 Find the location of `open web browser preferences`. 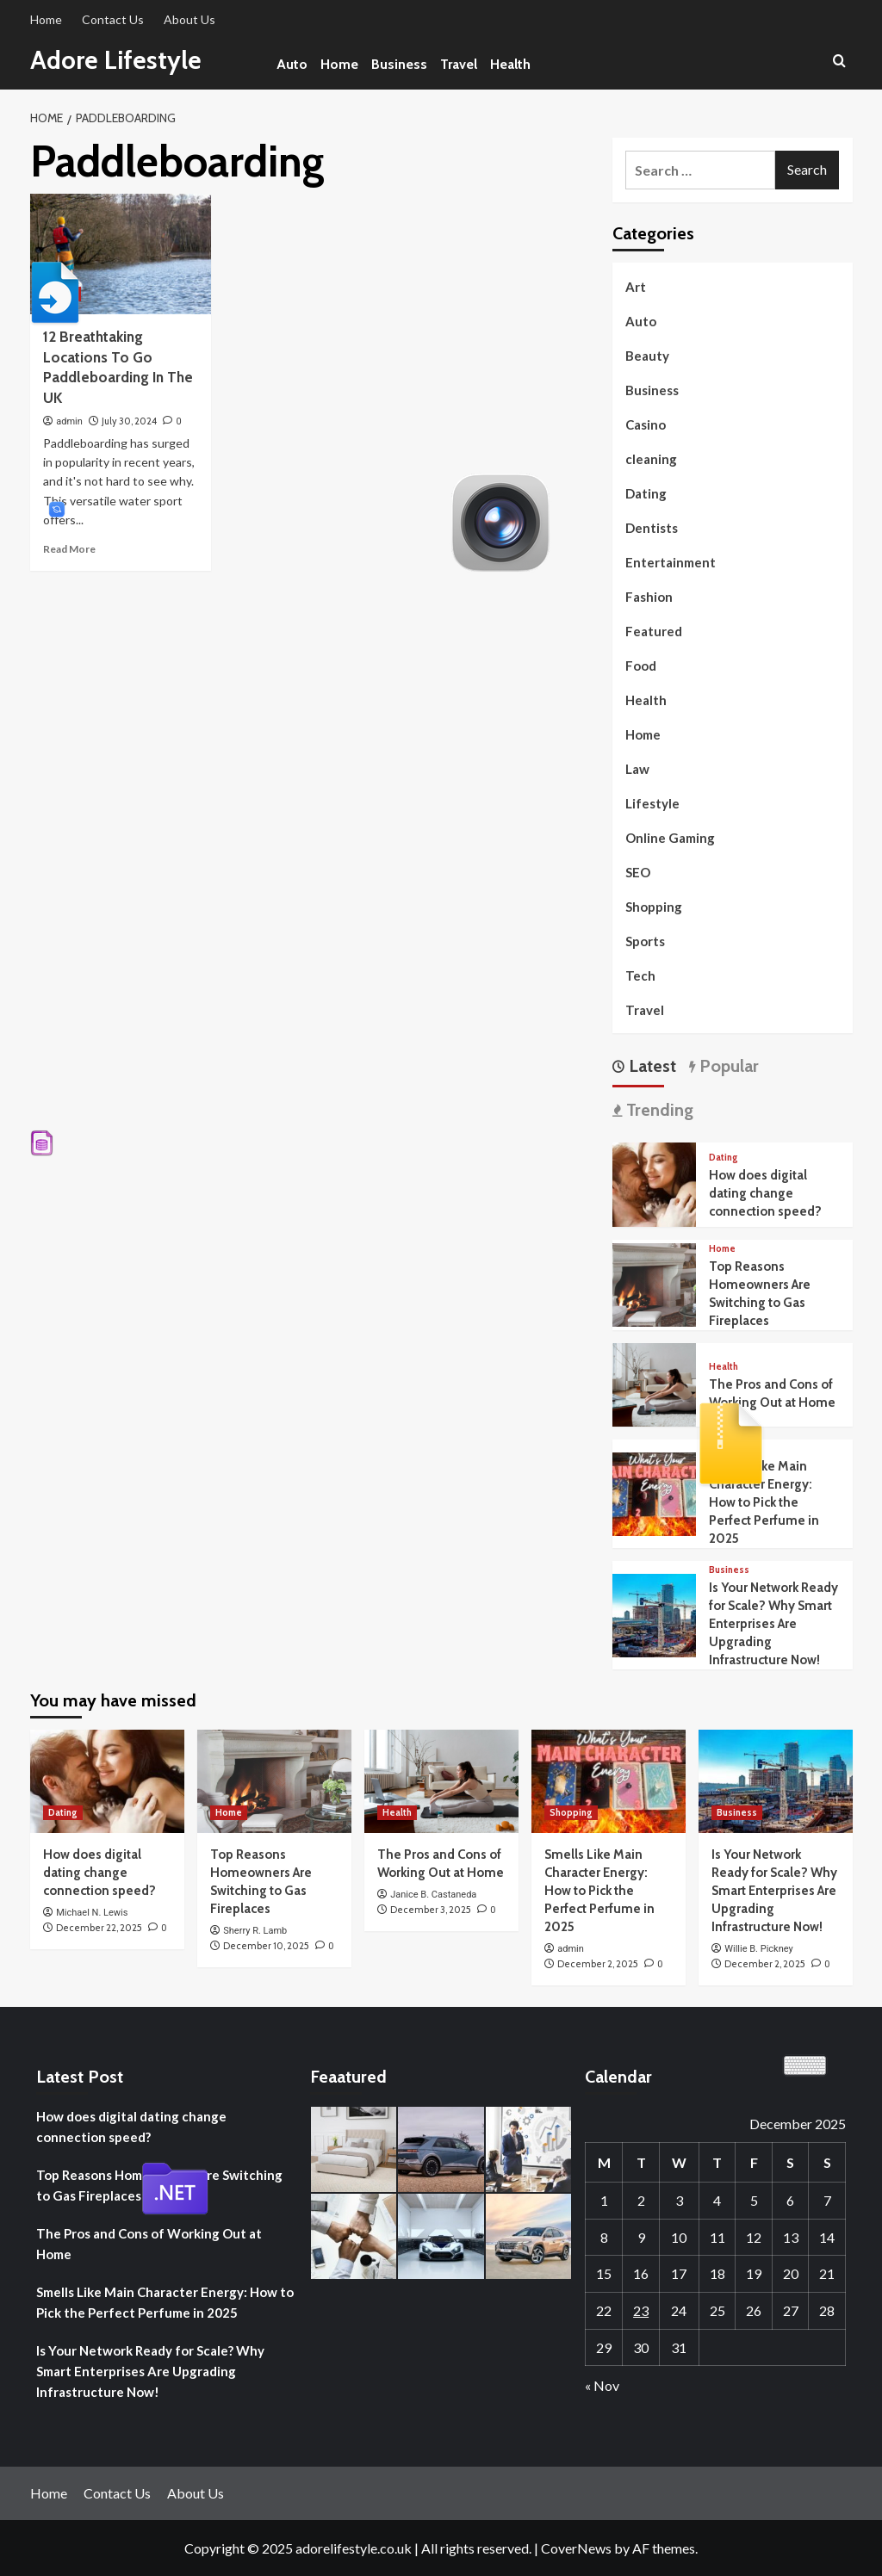

open web browser preferences is located at coordinates (57, 510).